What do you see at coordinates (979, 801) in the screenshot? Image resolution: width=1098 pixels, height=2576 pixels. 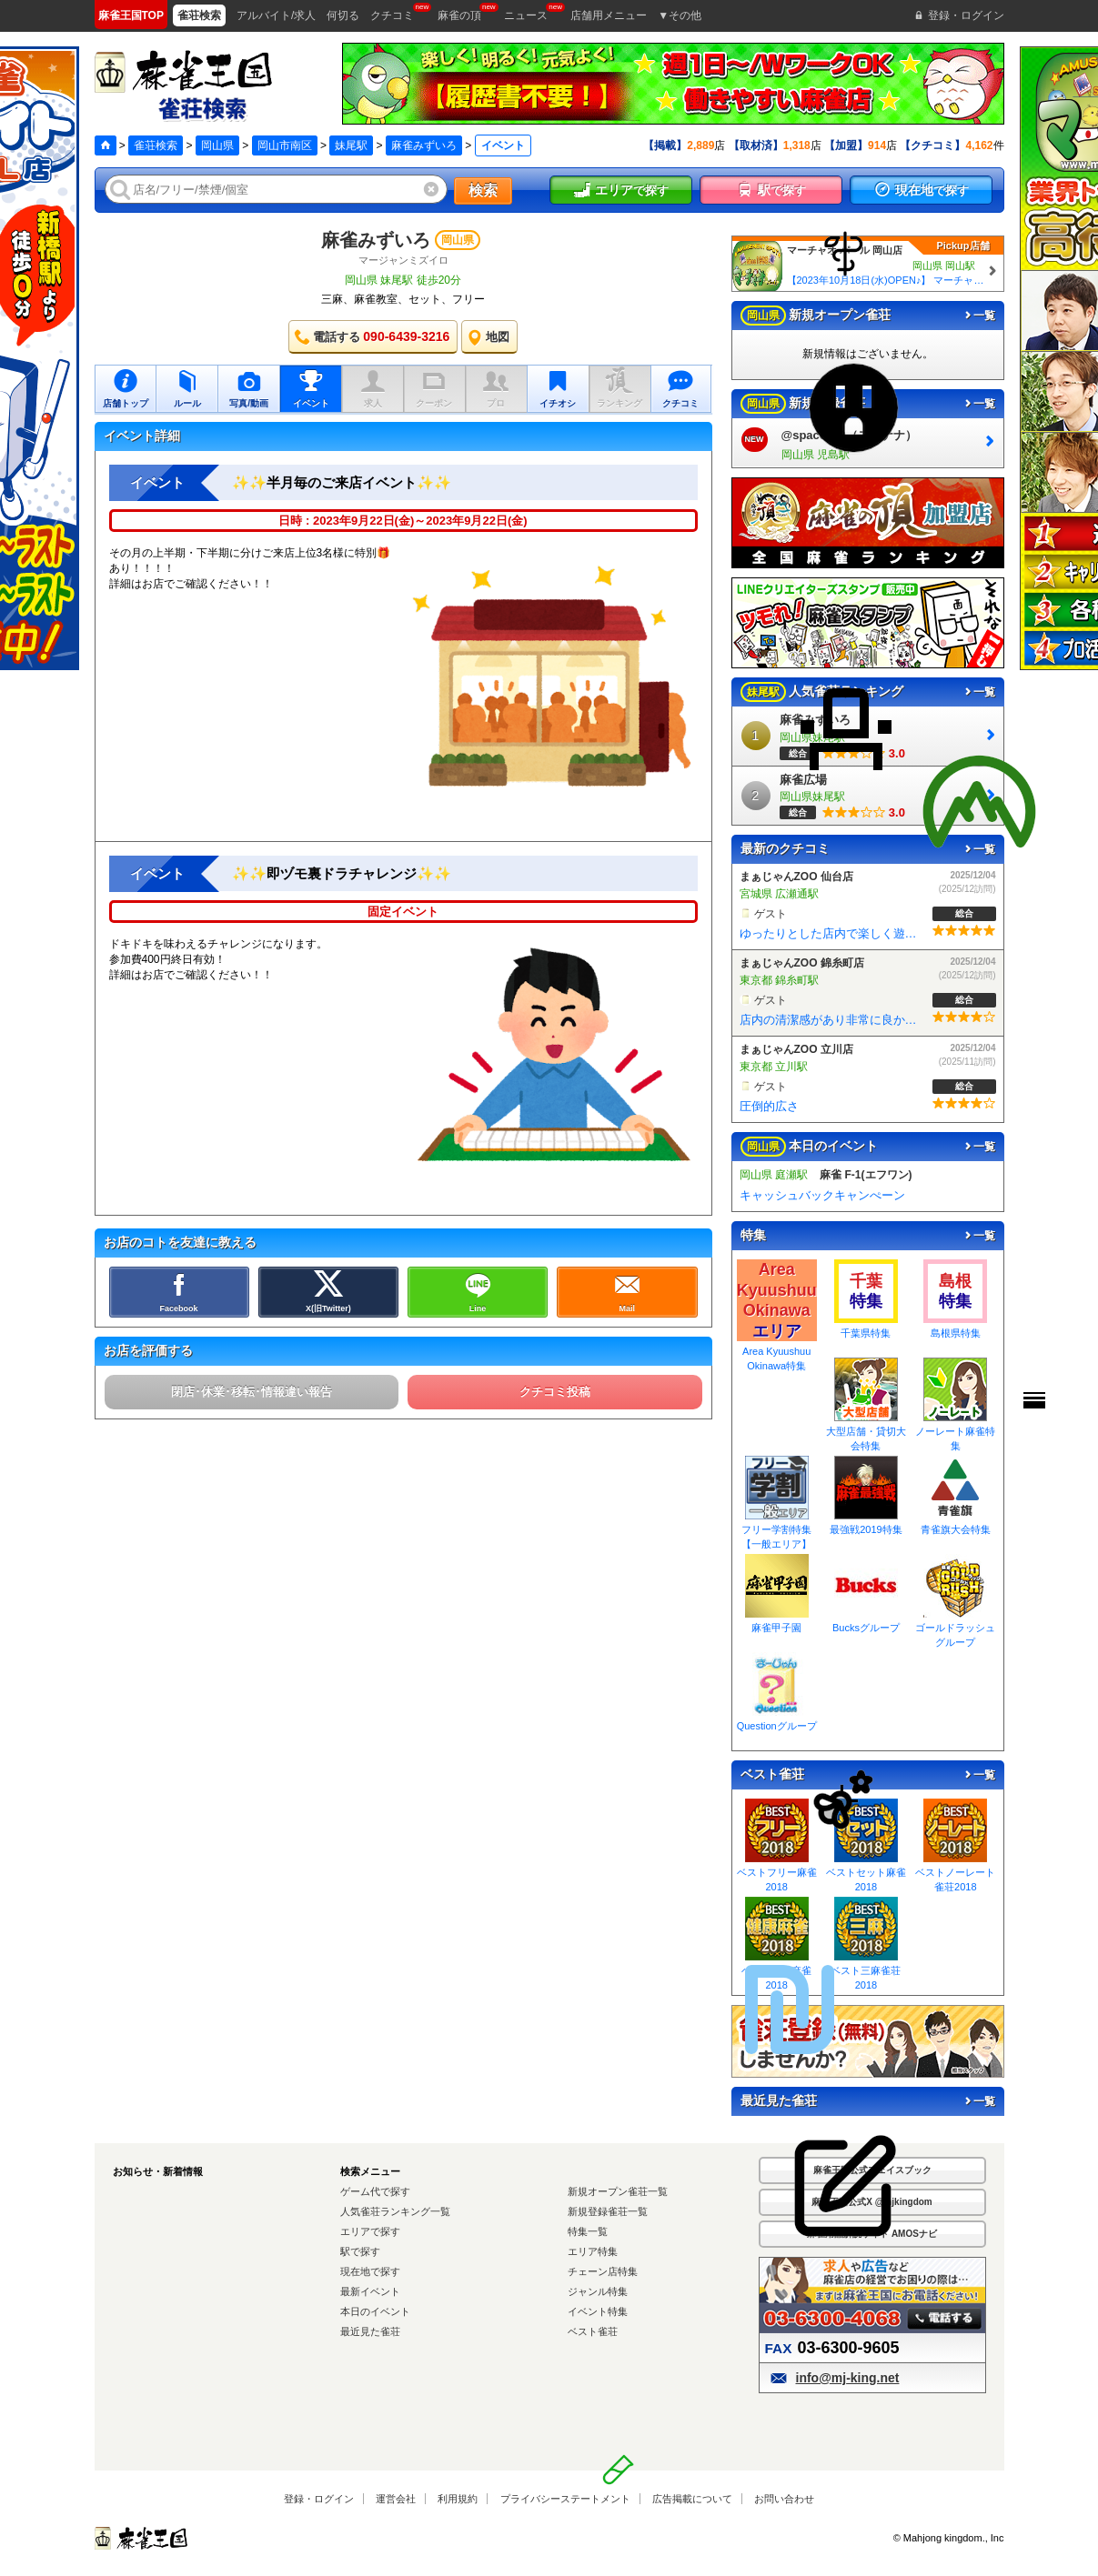 I see `connect to NordVPN` at bounding box center [979, 801].